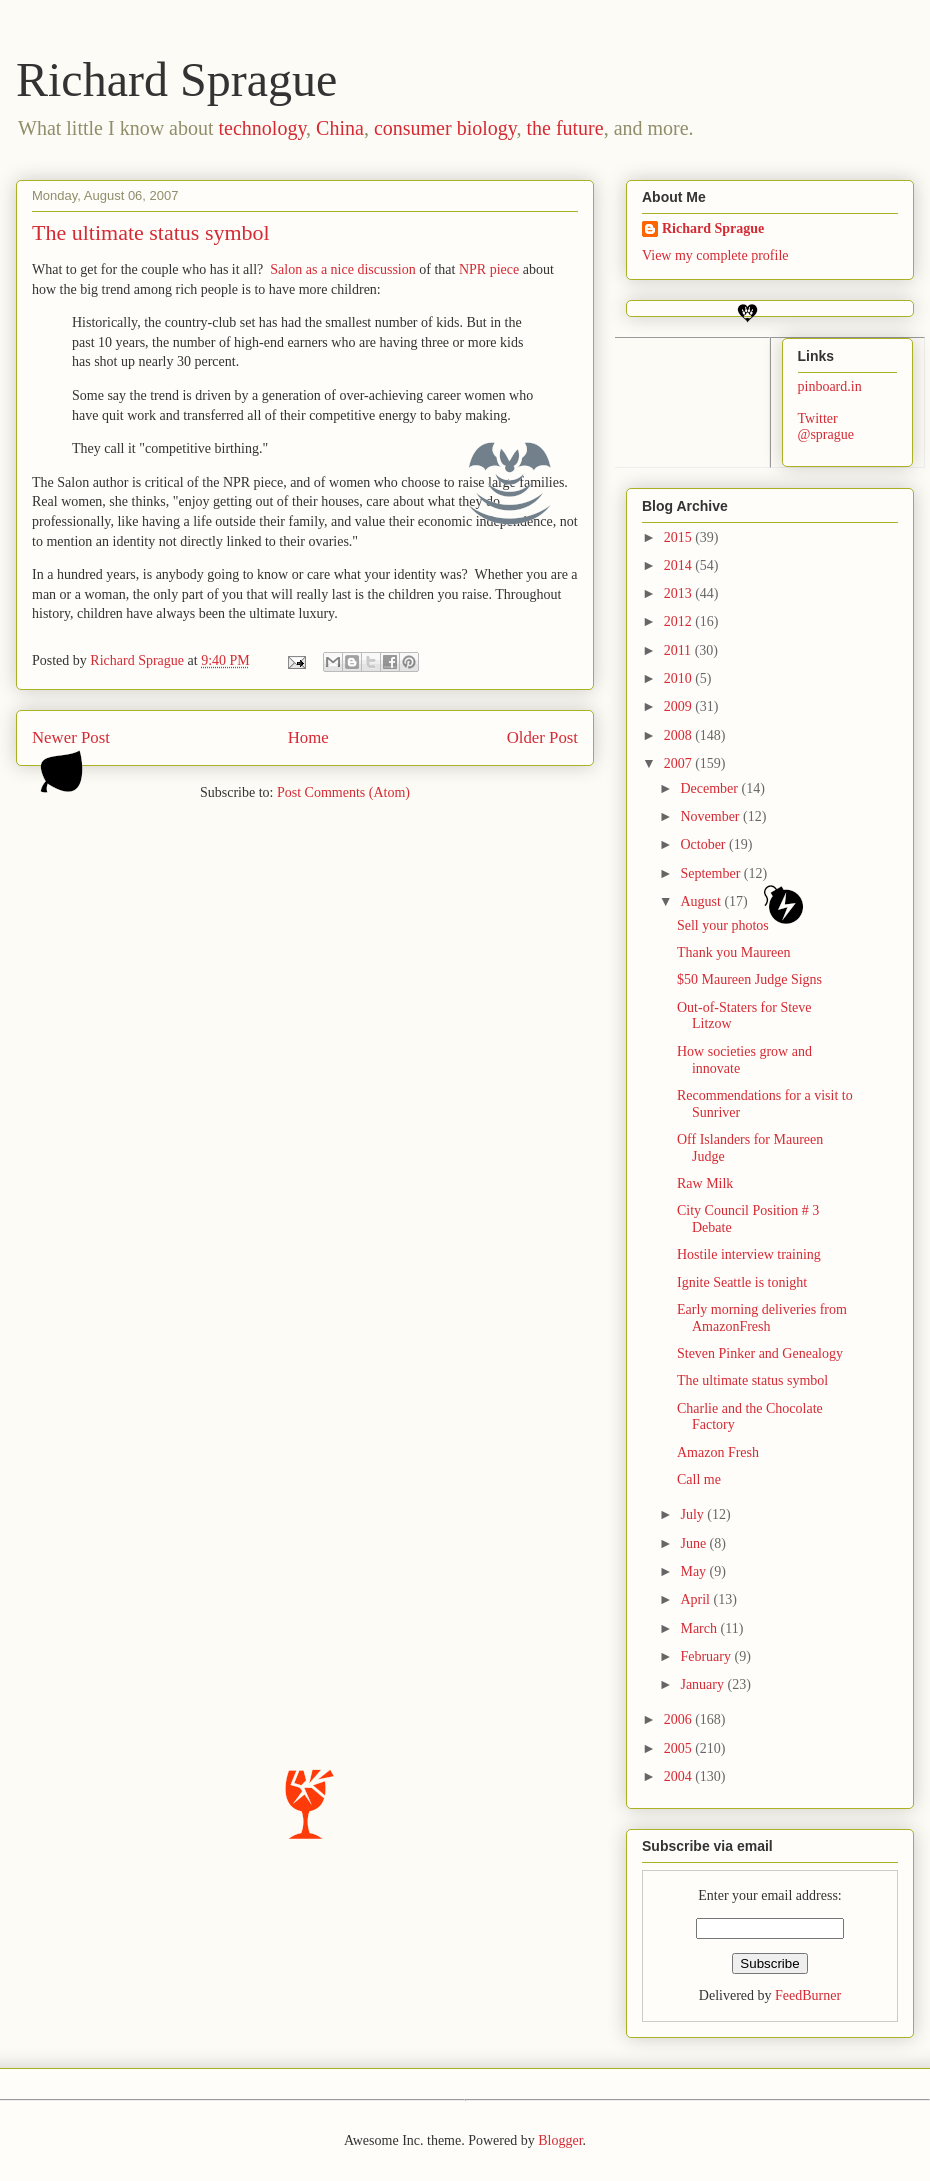 Image resolution: width=930 pixels, height=2181 pixels. Describe the element at coordinates (509, 483) in the screenshot. I see `activate sonic attack ability` at that location.